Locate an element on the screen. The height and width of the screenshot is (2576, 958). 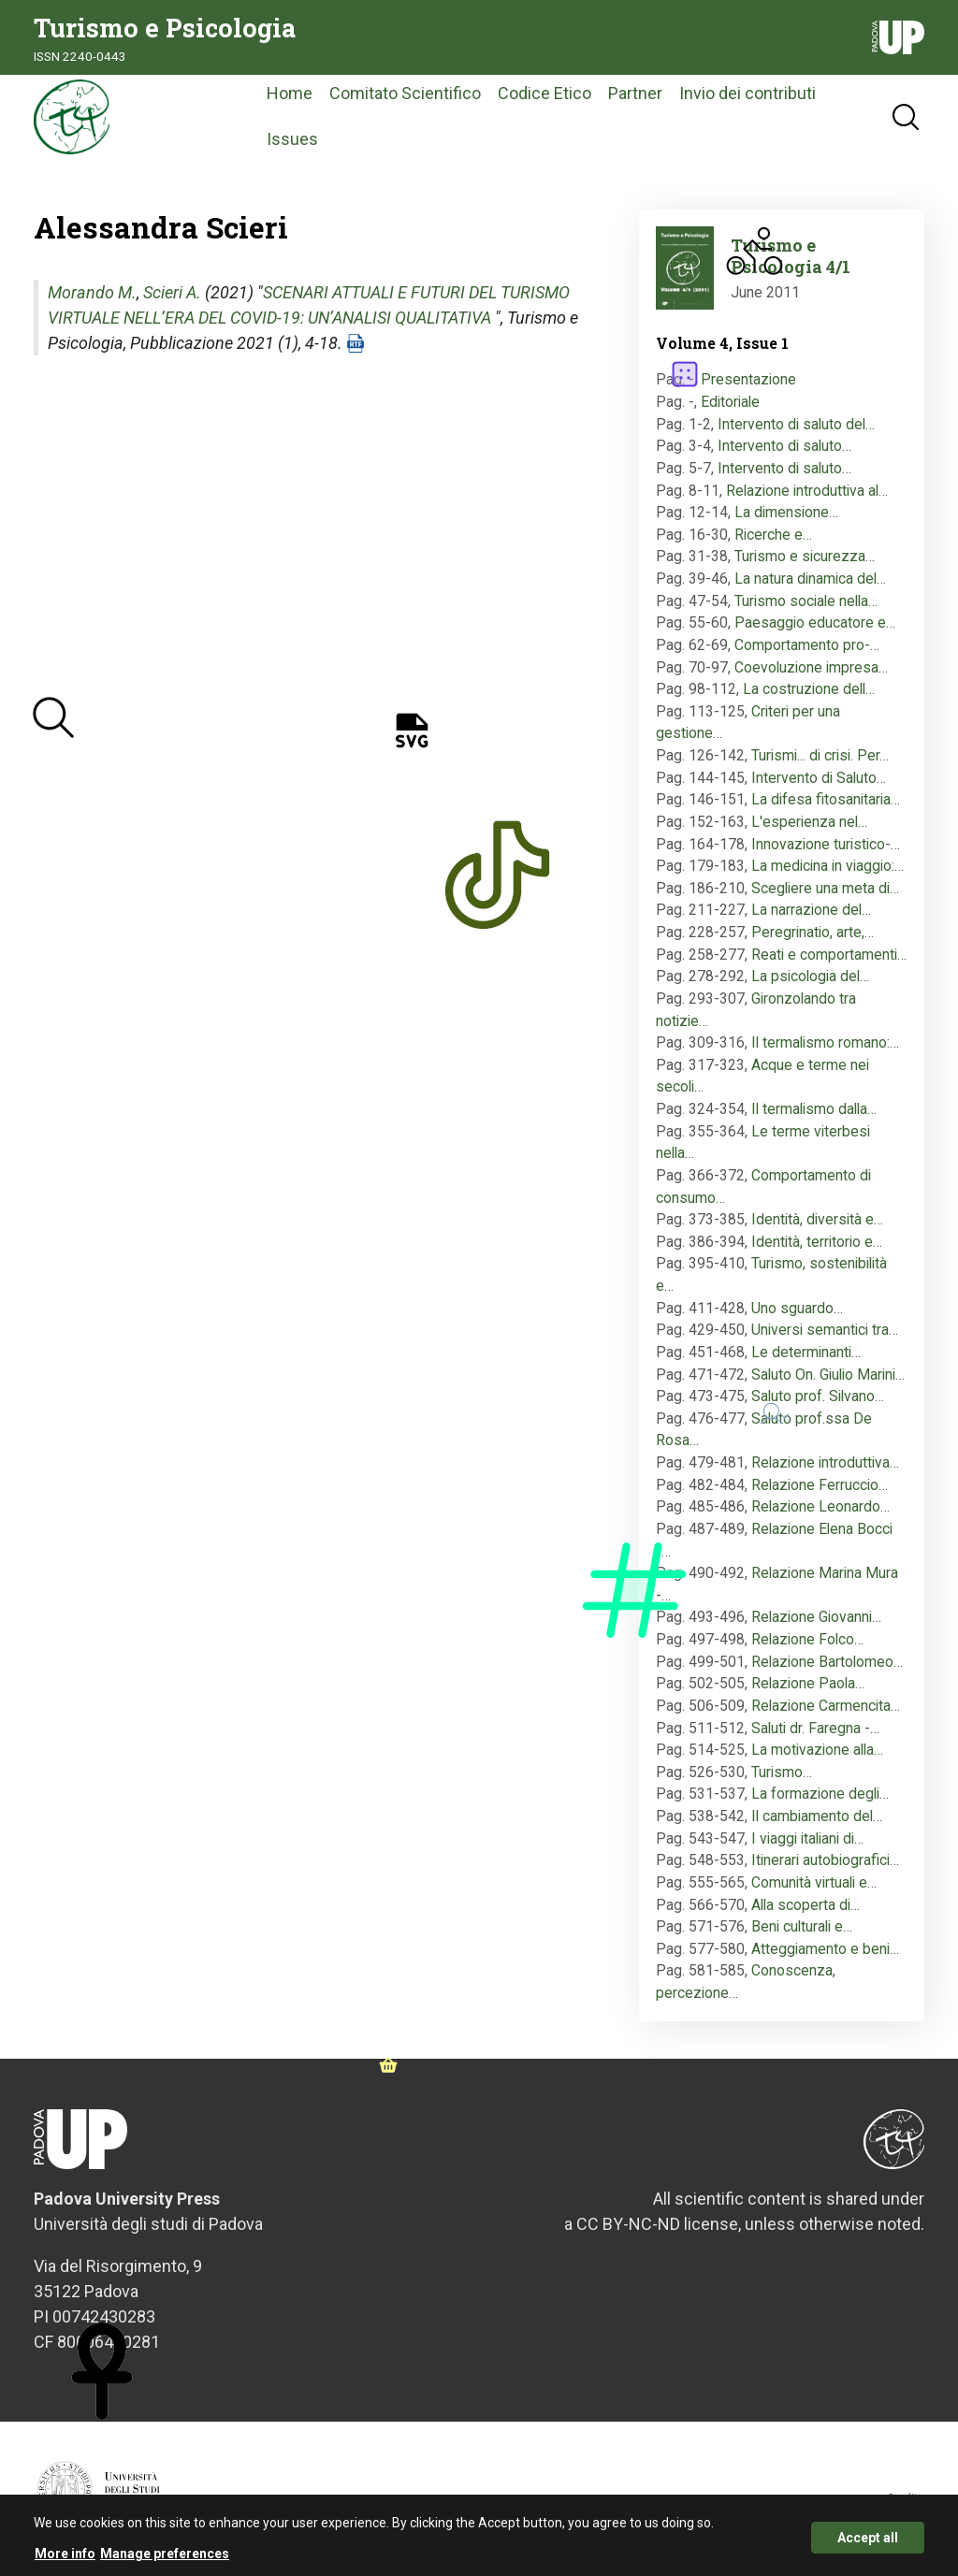
user verified or confirmed is located at coordinates (774, 1414).